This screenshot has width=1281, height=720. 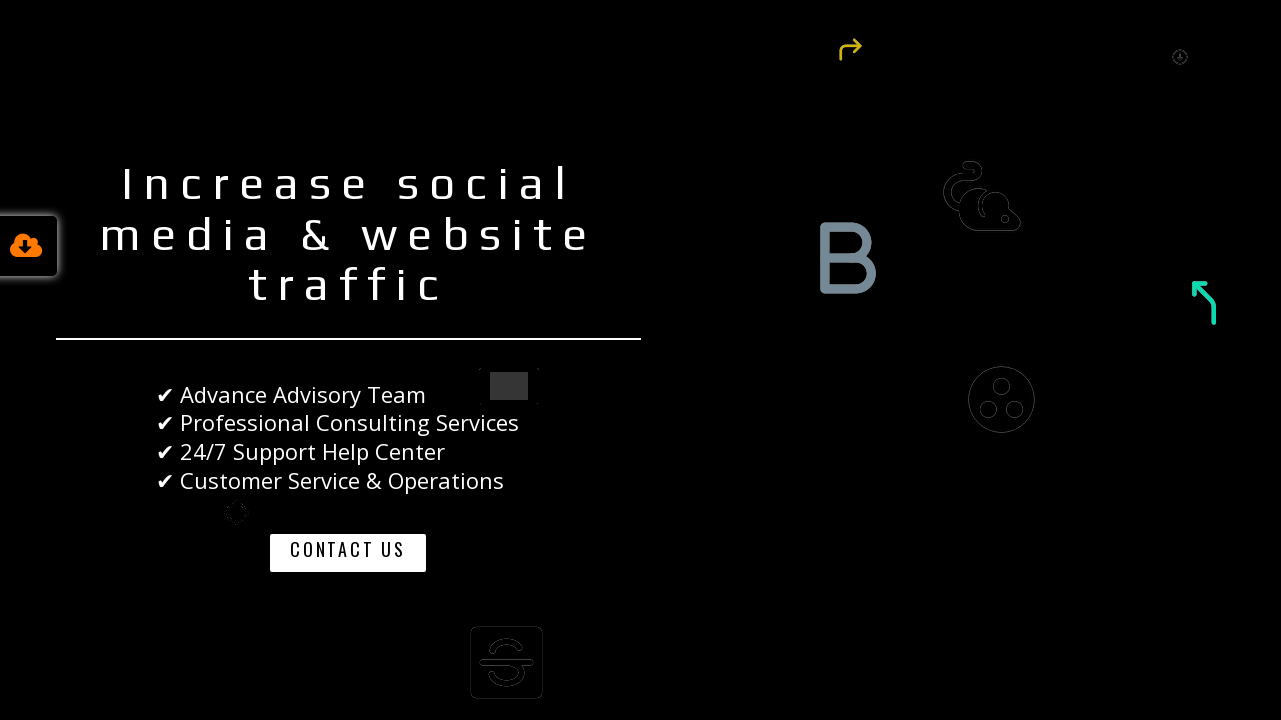 What do you see at coordinates (850, 49) in the screenshot?
I see `share or forward content` at bounding box center [850, 49].